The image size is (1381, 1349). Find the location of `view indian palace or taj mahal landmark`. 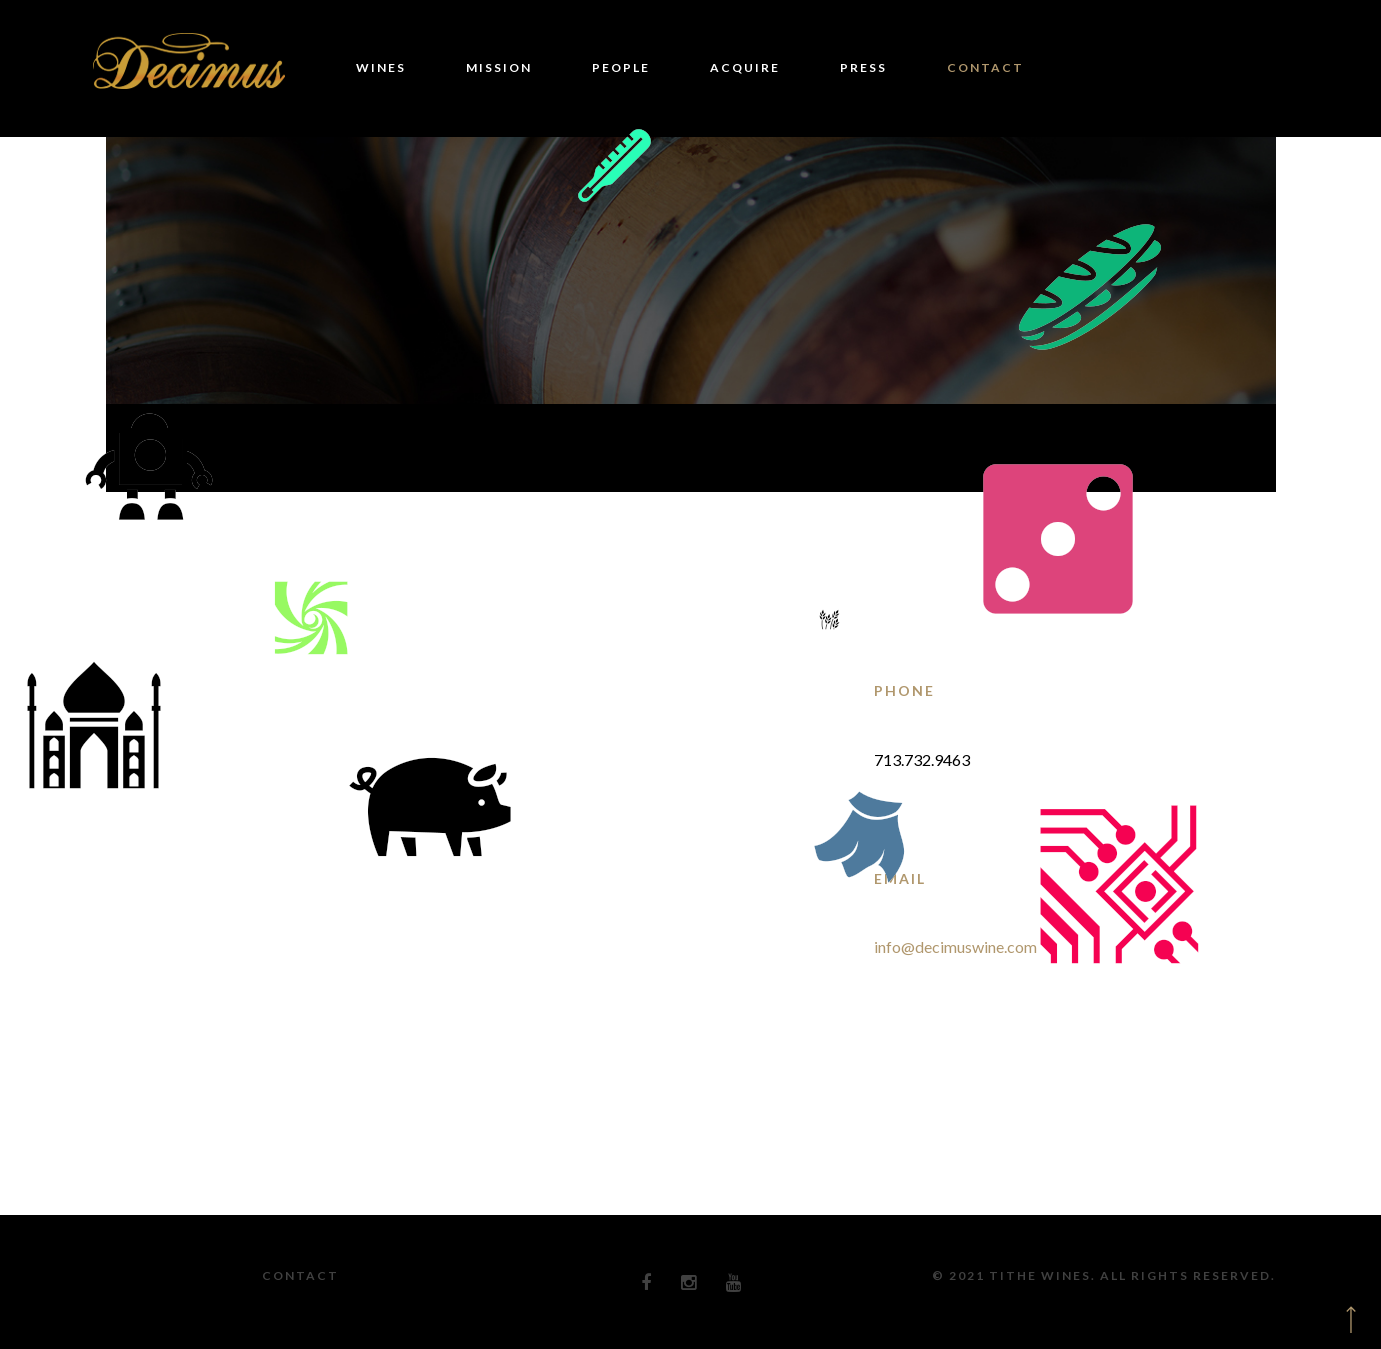

view indian palace or taj mahal landmark is located at coordinates (94, 725).